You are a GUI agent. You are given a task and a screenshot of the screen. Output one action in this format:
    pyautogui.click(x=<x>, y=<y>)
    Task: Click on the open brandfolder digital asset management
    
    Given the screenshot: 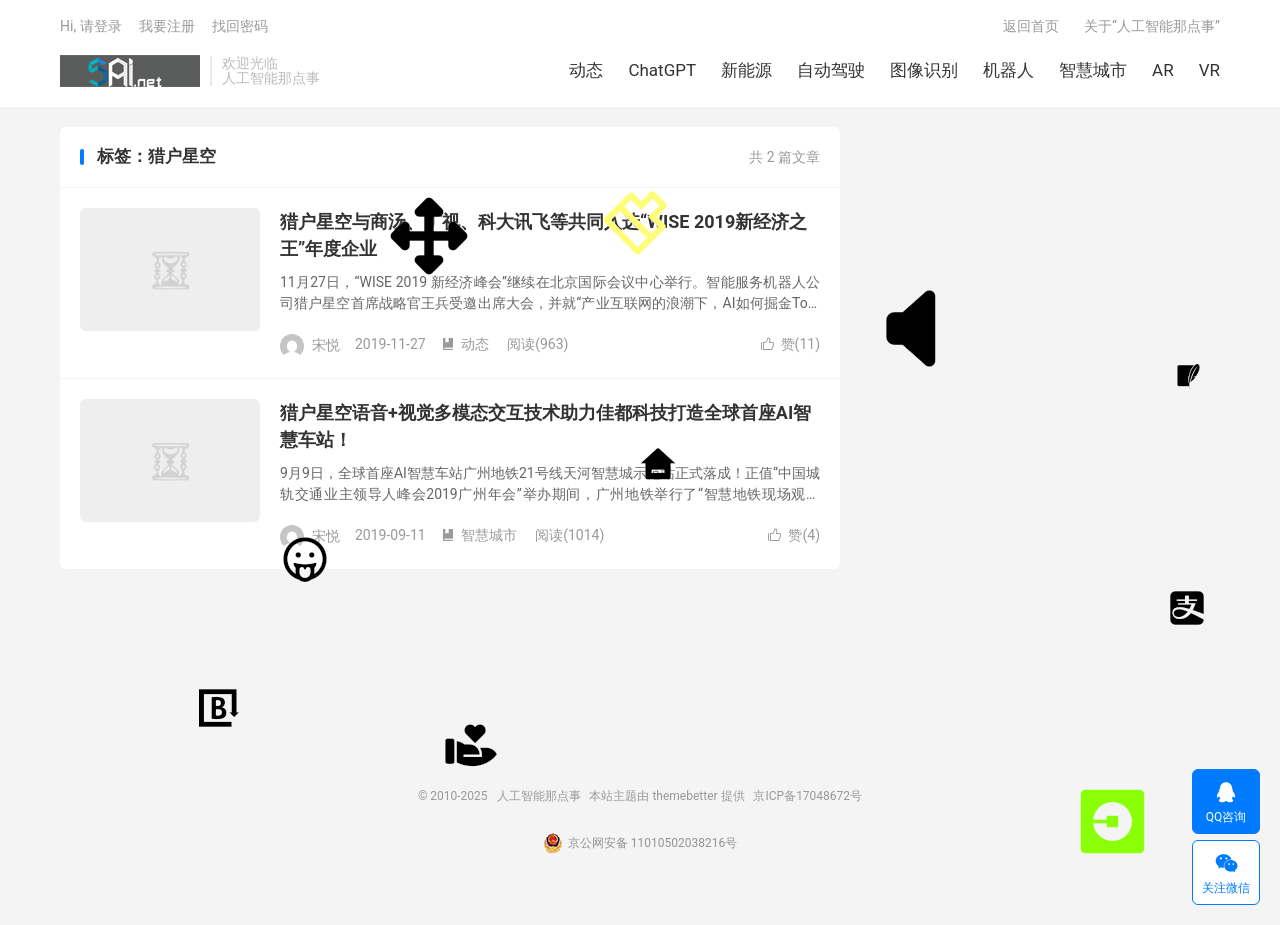 What is the action you would take?
    pyautogui.click(x=219, y=708)
    